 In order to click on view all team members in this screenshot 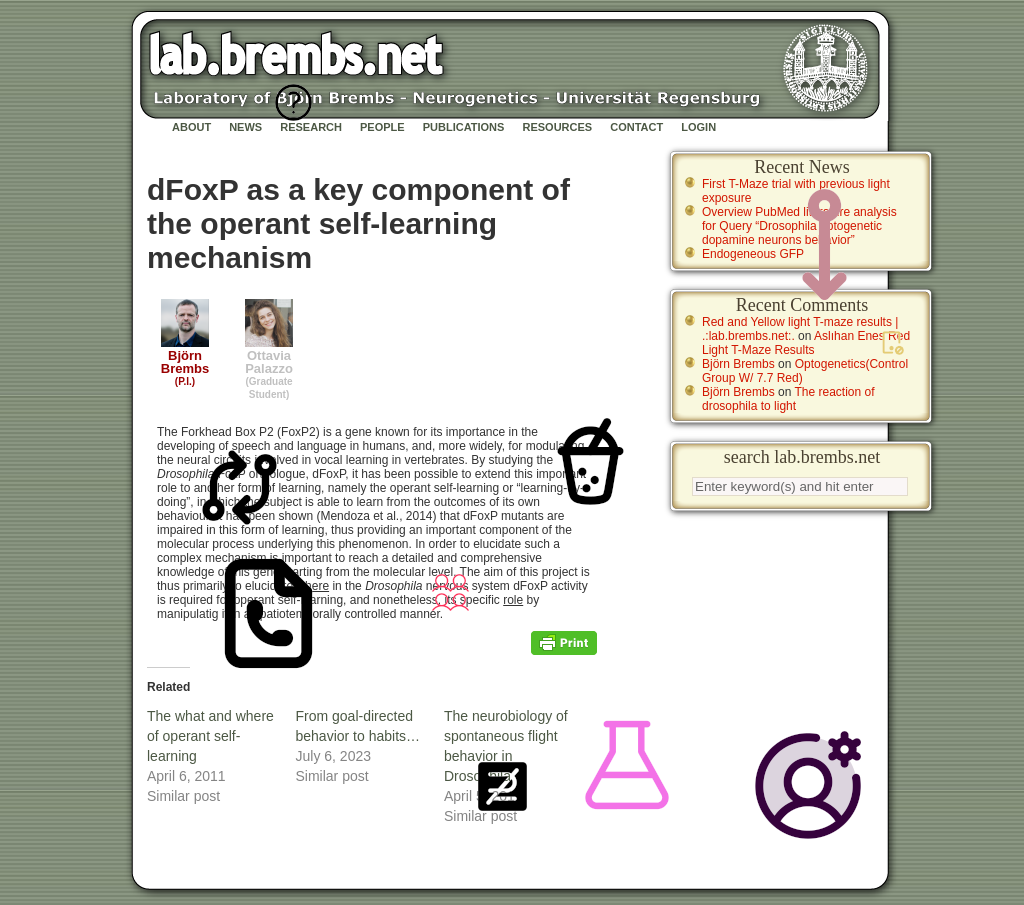, I will do `click(450, 592)`.